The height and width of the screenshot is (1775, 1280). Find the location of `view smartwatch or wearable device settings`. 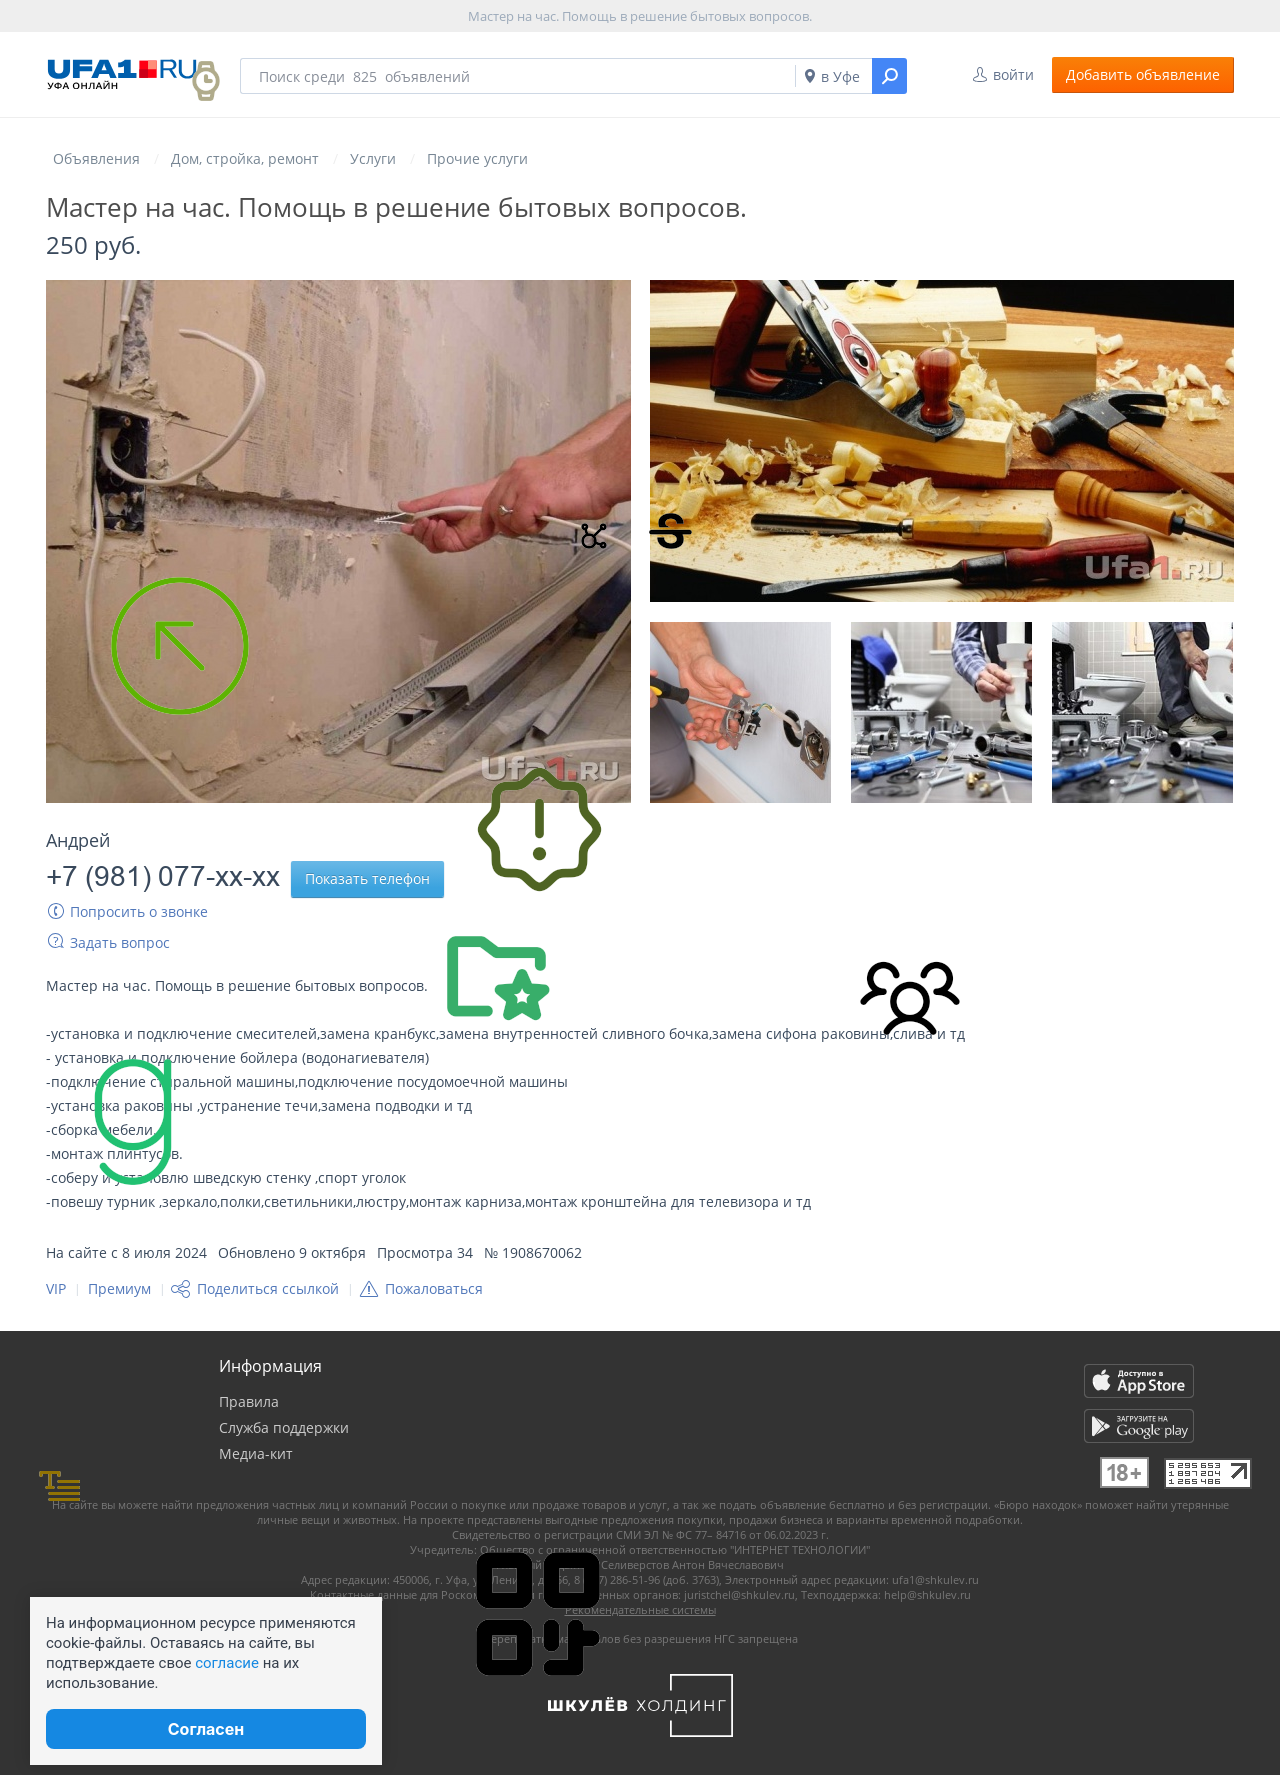

view smartwatch or wearable device settings is located at coordinates (206, 81).